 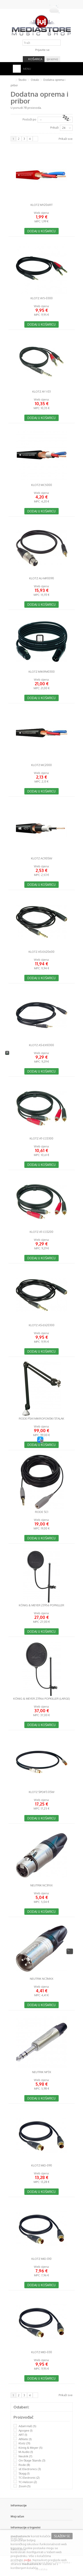 What do you see at coordinates (70, 1951) in the screenshot?
I see `open the terminal application` at bounding box center [70, 1951].